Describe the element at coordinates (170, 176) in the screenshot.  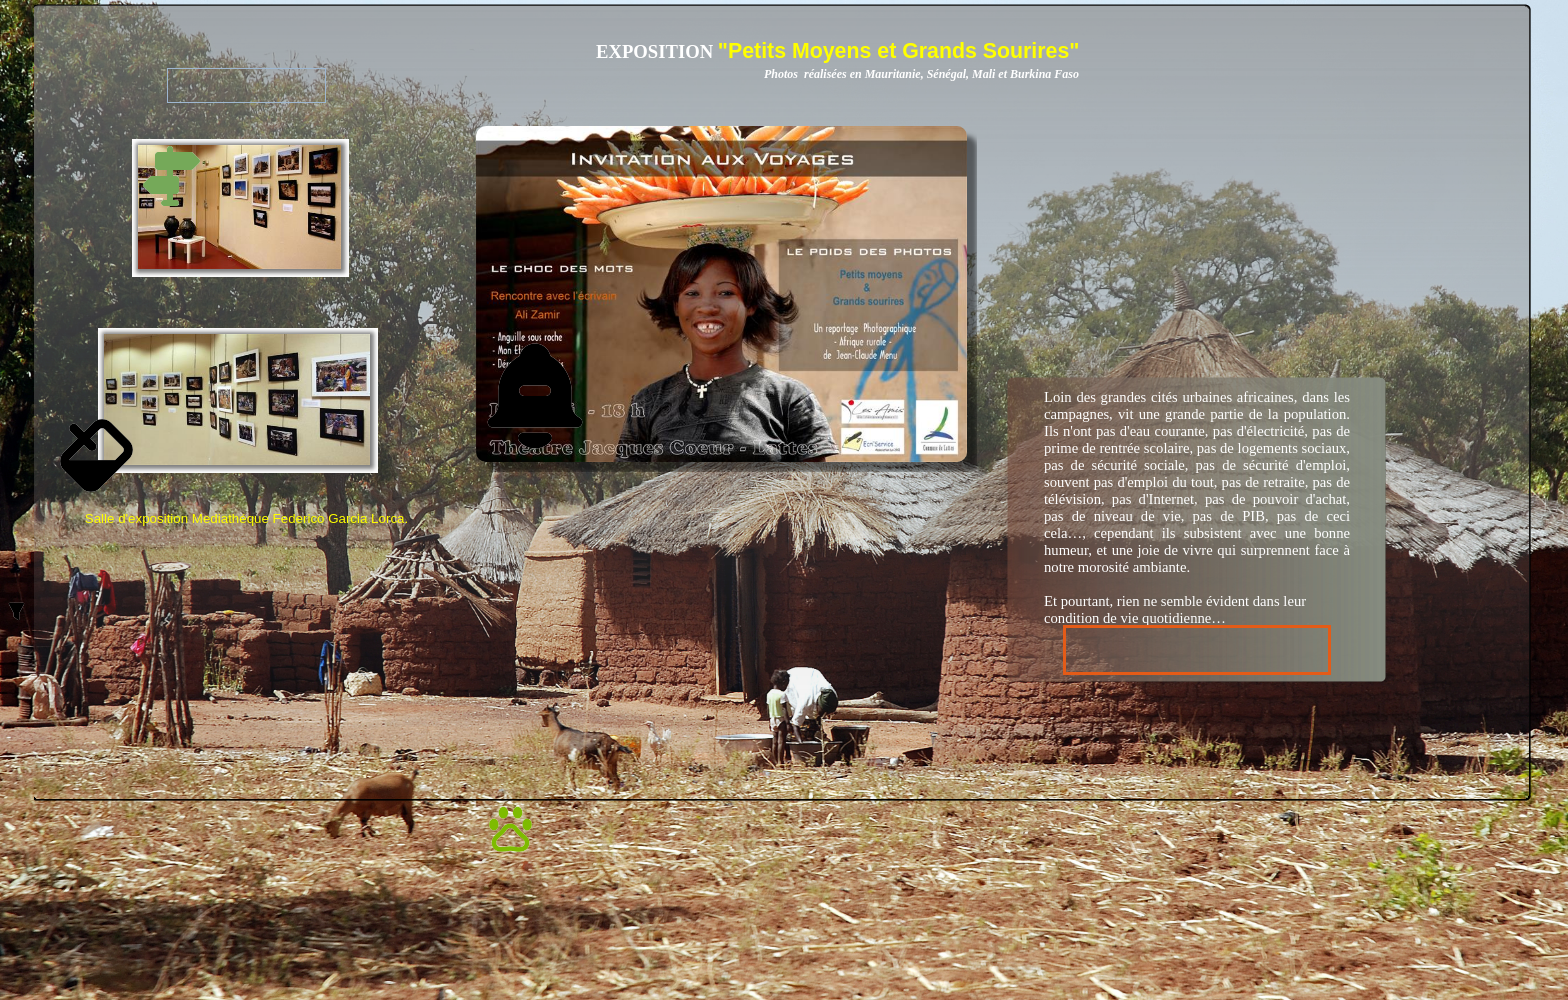
I see `get directions to a destination` at that location.